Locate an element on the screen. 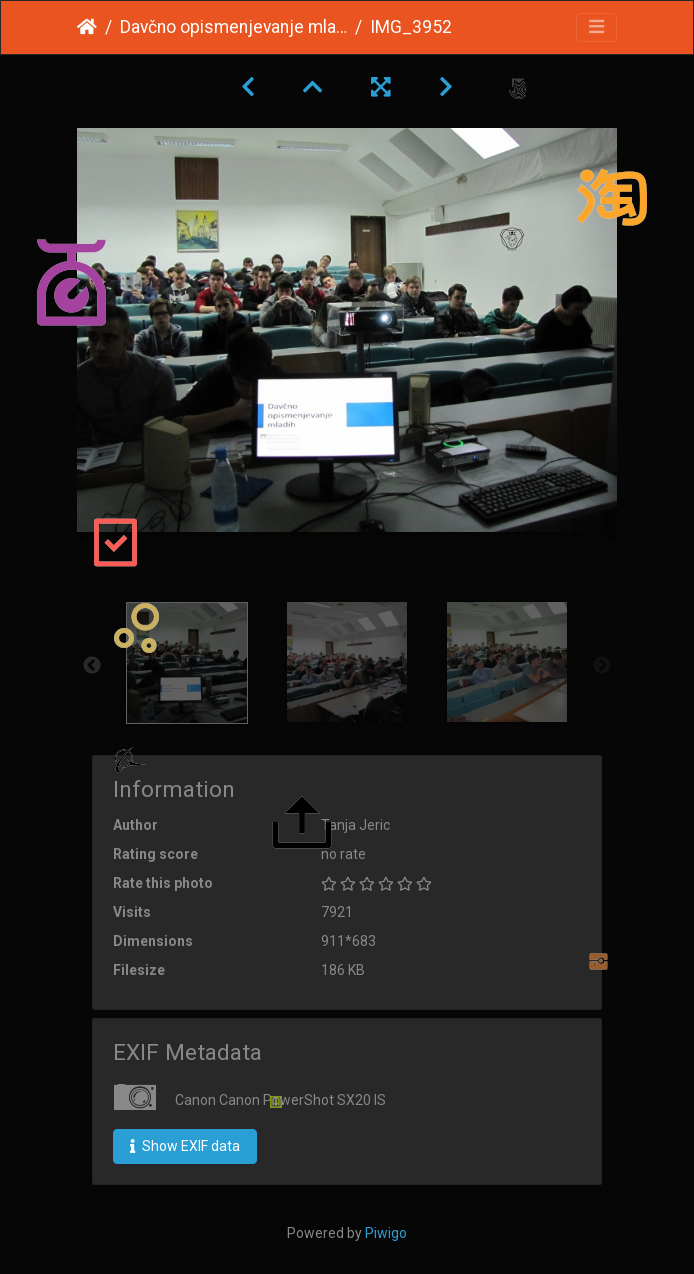 This screenshot has width=694, height=1274. scania brand logo is located at coordinates (512, 239).